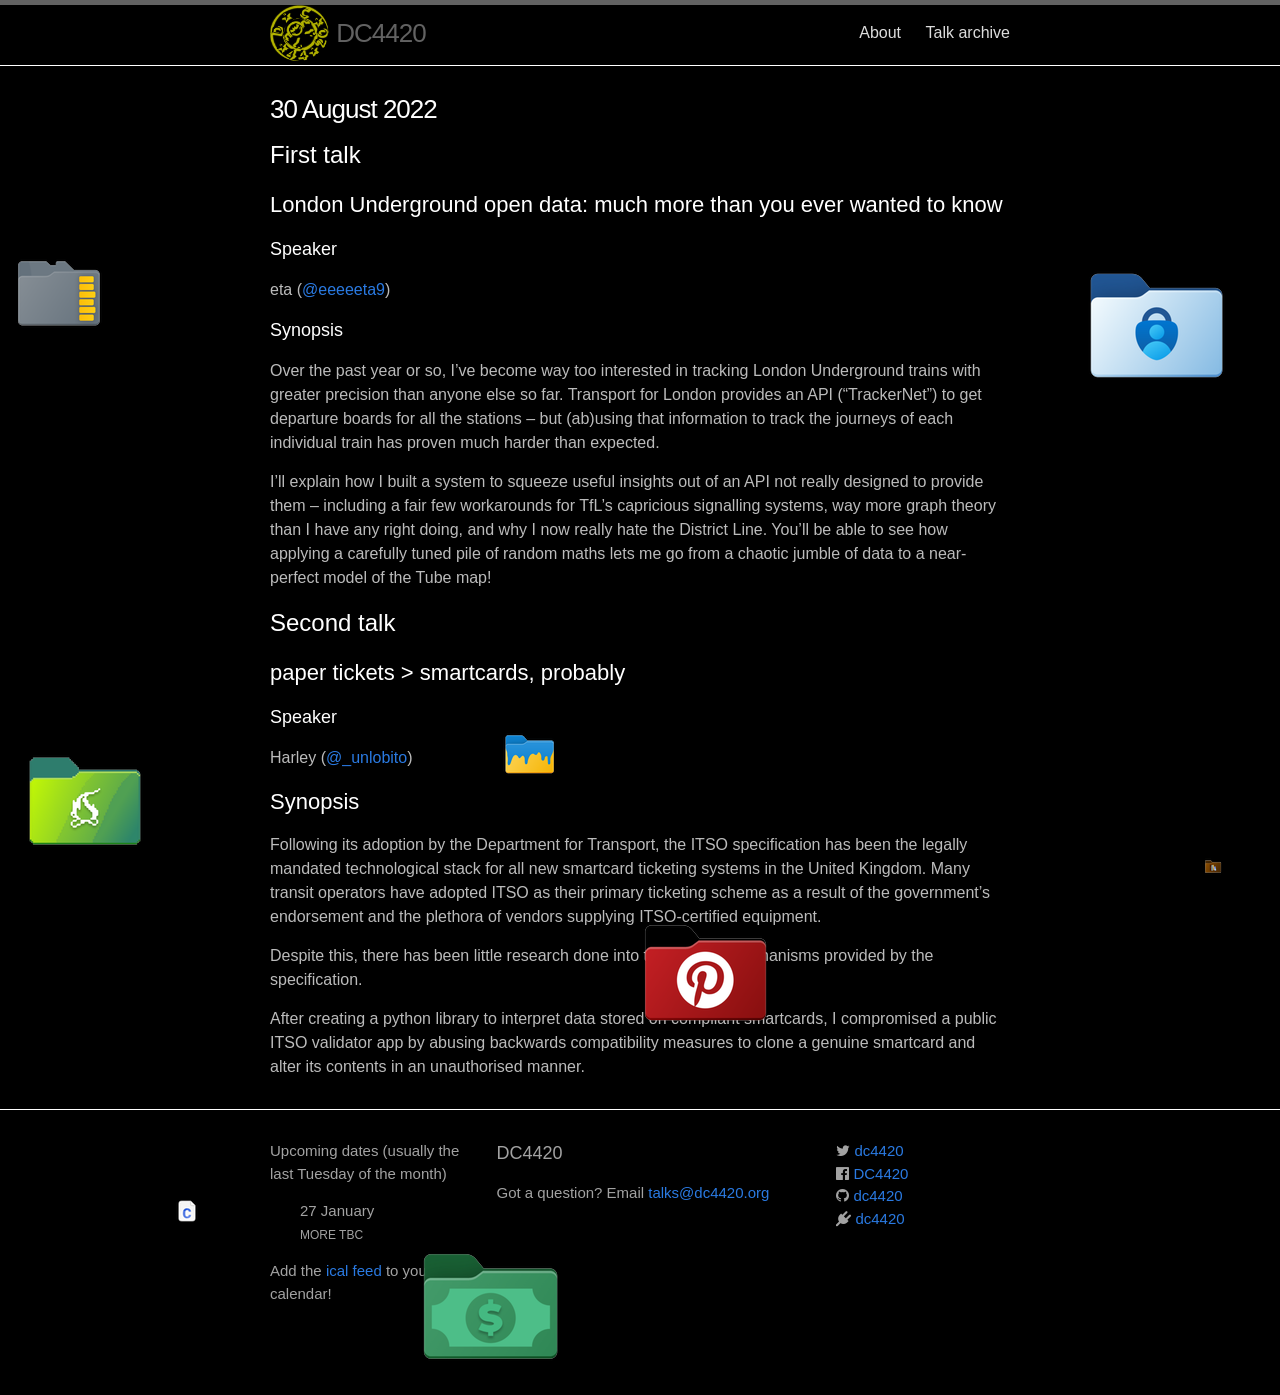 Image resolution: width=1280 pixels, height=1395 pixels. What do you see at coordinates (529, 755) in the screenshot?
I see `open folder to view contents` at bounding box center [529, 755].